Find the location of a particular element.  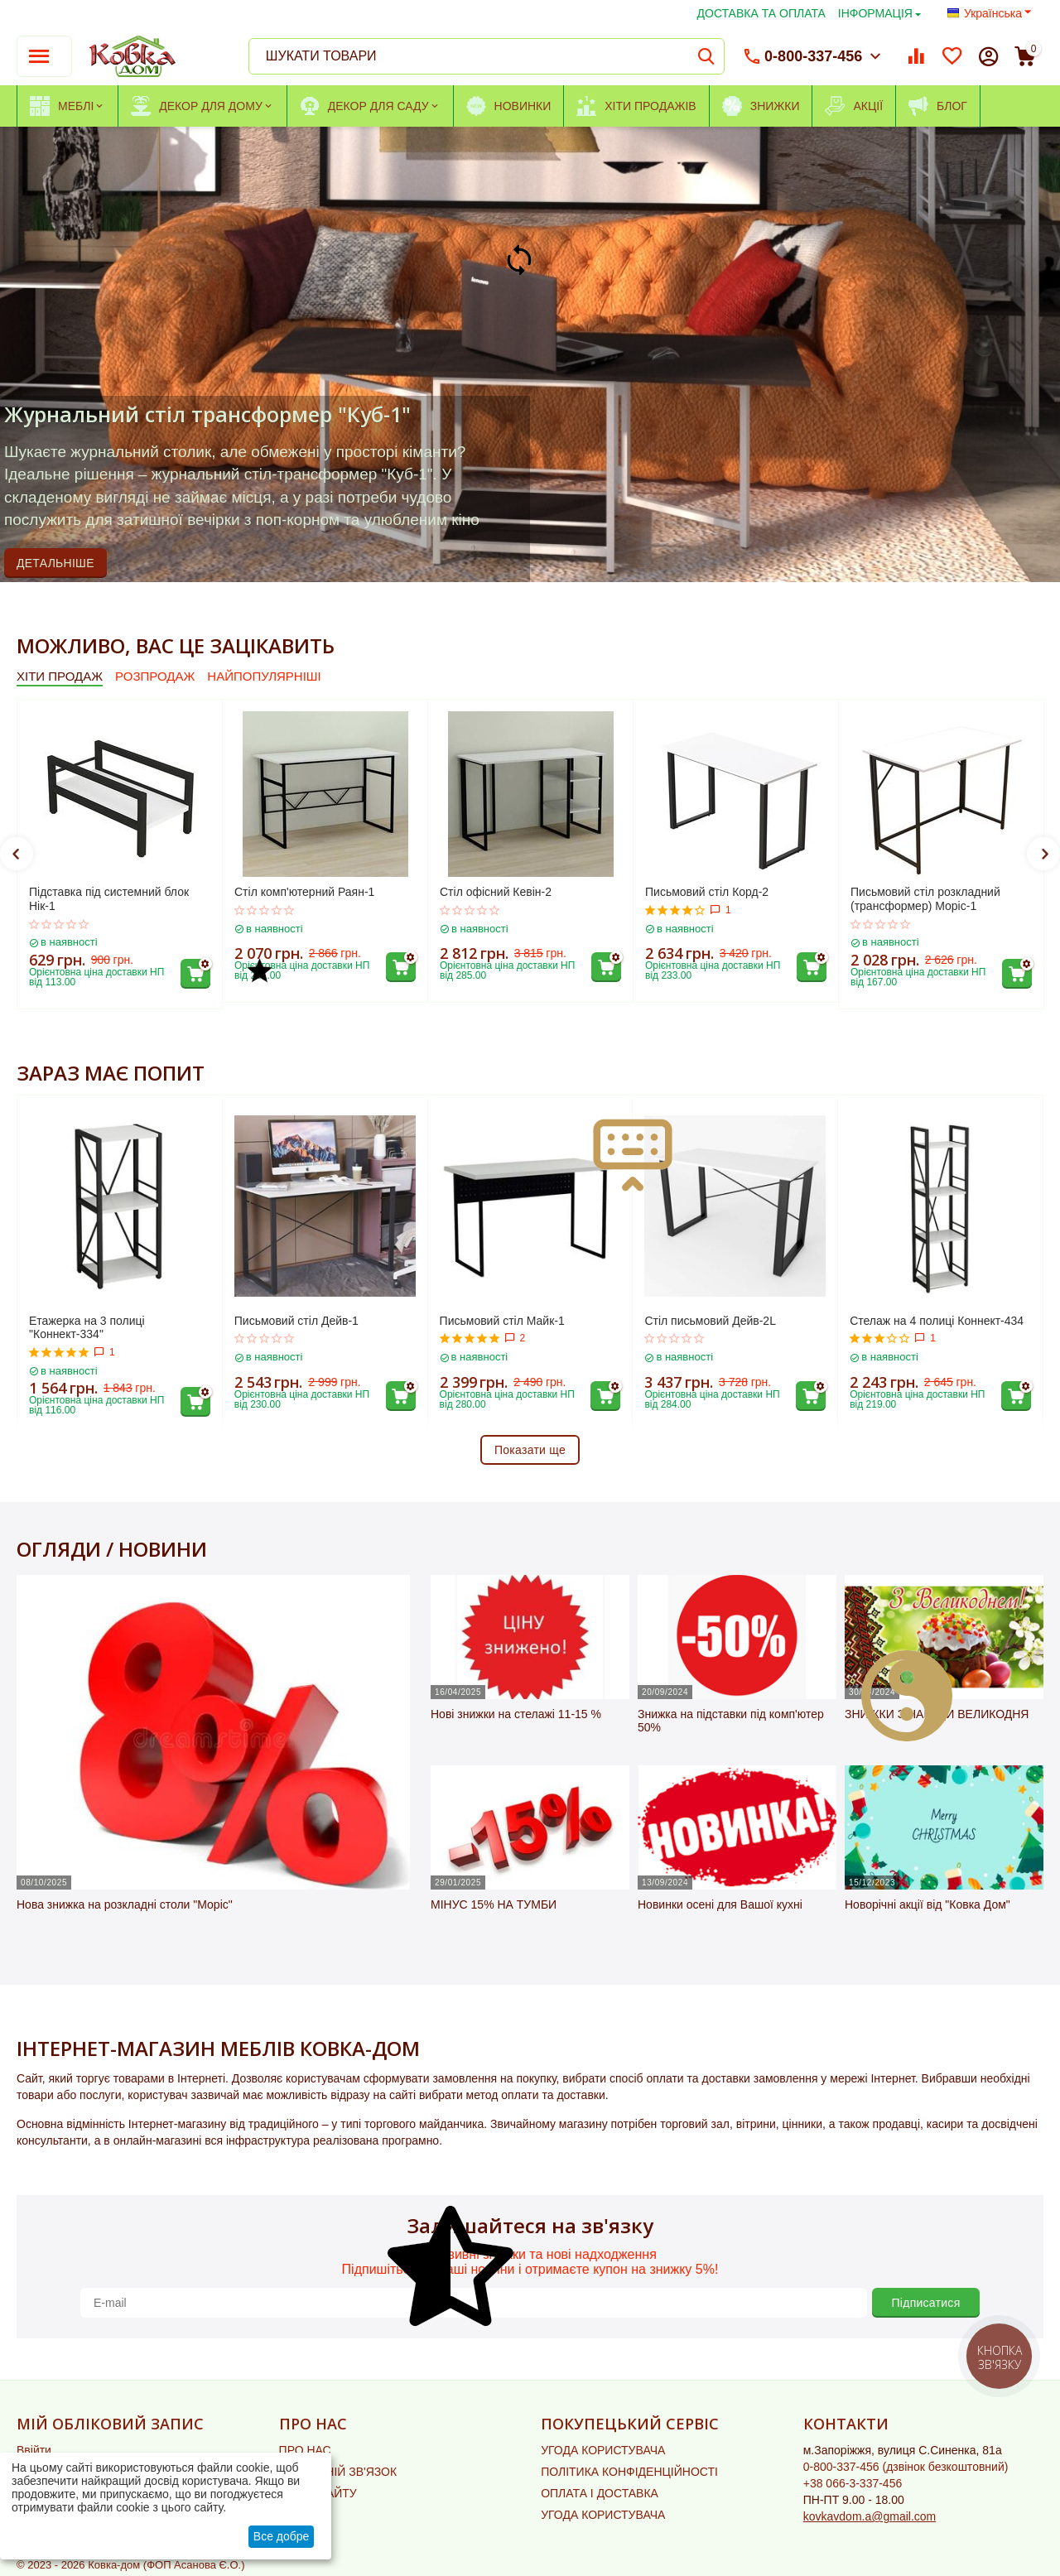

hide the on-screen keyboard is located at coordinates (633, 1155).